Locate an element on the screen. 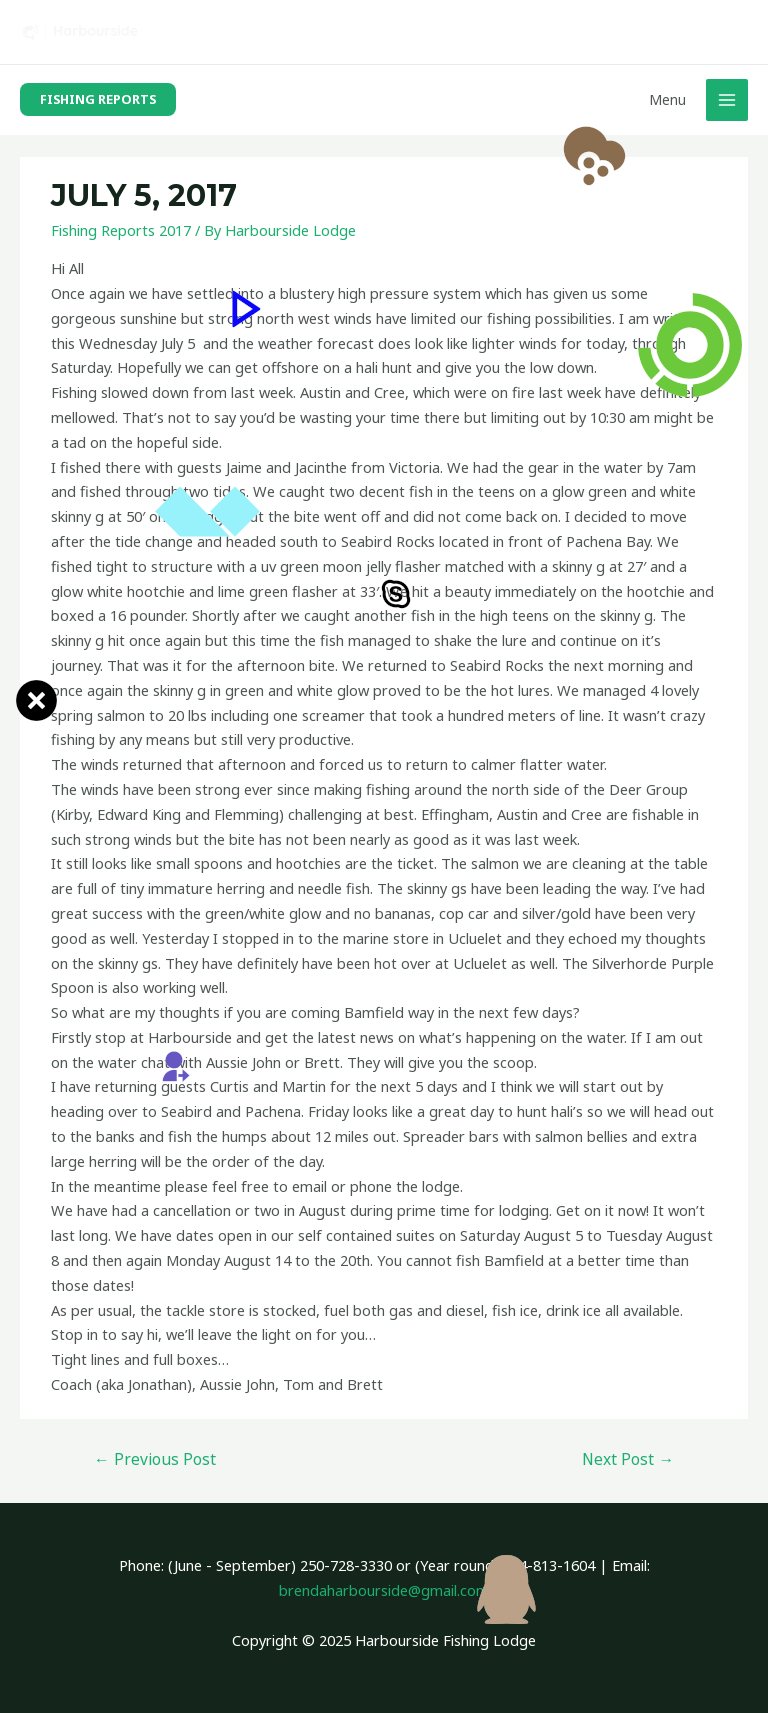  Alpine.js framework logo is located at coordinates (207, 511).